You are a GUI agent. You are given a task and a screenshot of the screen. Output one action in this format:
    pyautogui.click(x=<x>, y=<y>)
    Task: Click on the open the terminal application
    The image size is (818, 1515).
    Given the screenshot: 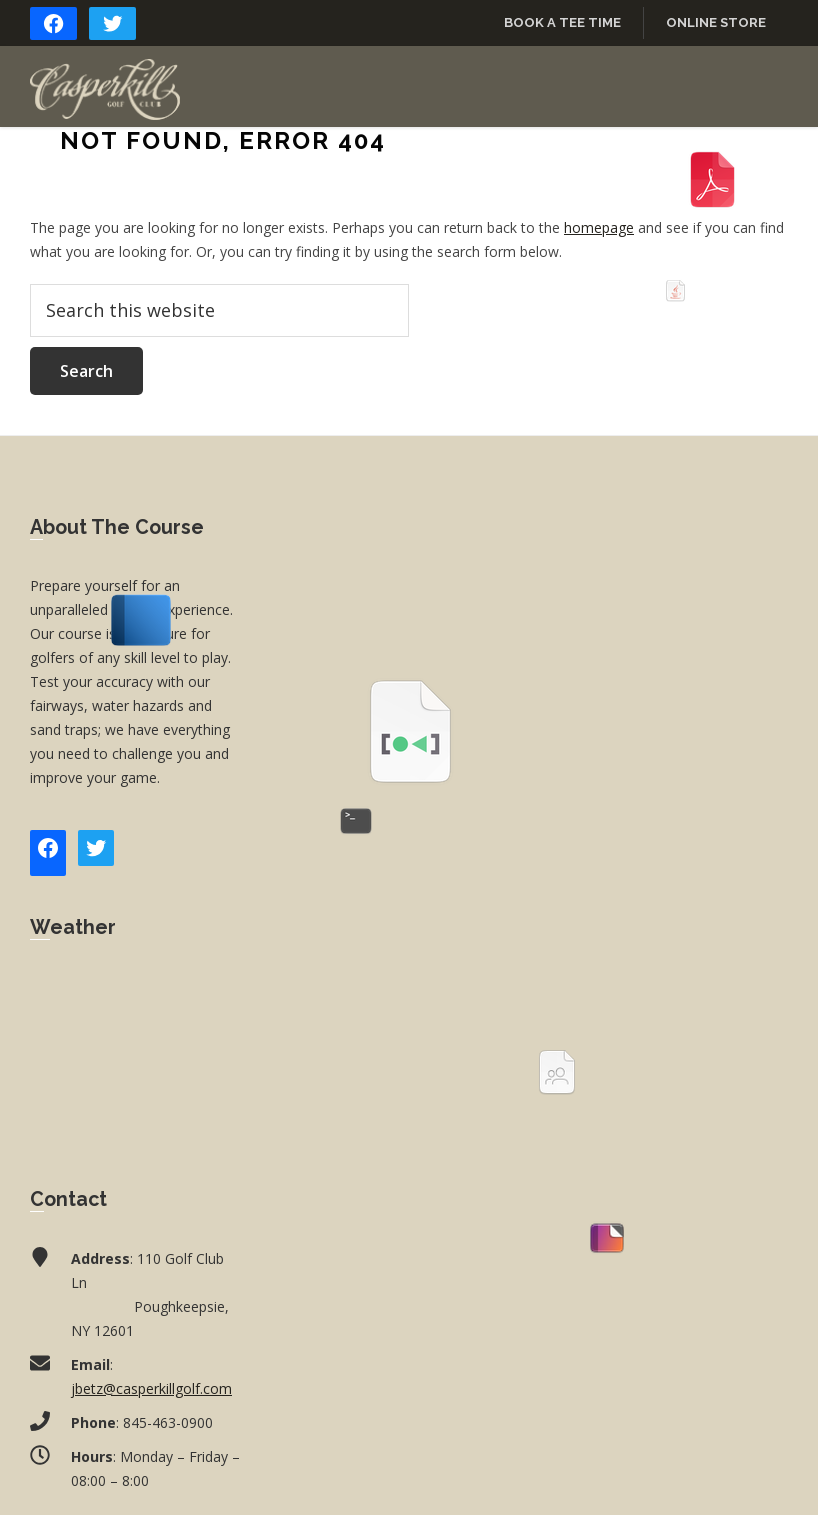 What is the action you would take?
    pyautogui.click(x=356, y=821)
    